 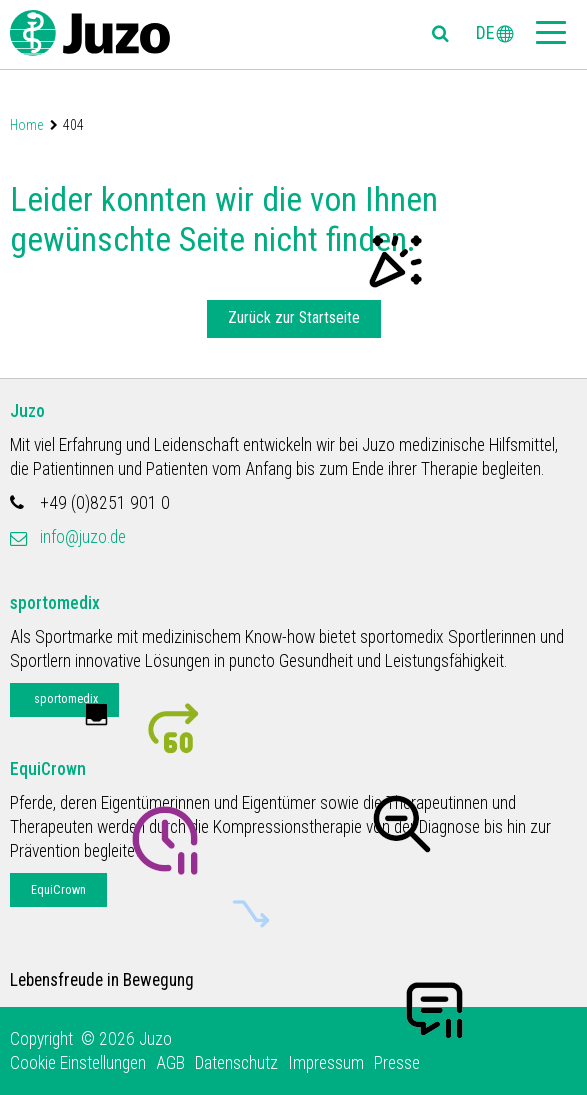 What do you see at coordinates (402, 824) in the screenshot?
I see `zoom out to see more content` at bounding box center [402, 824].